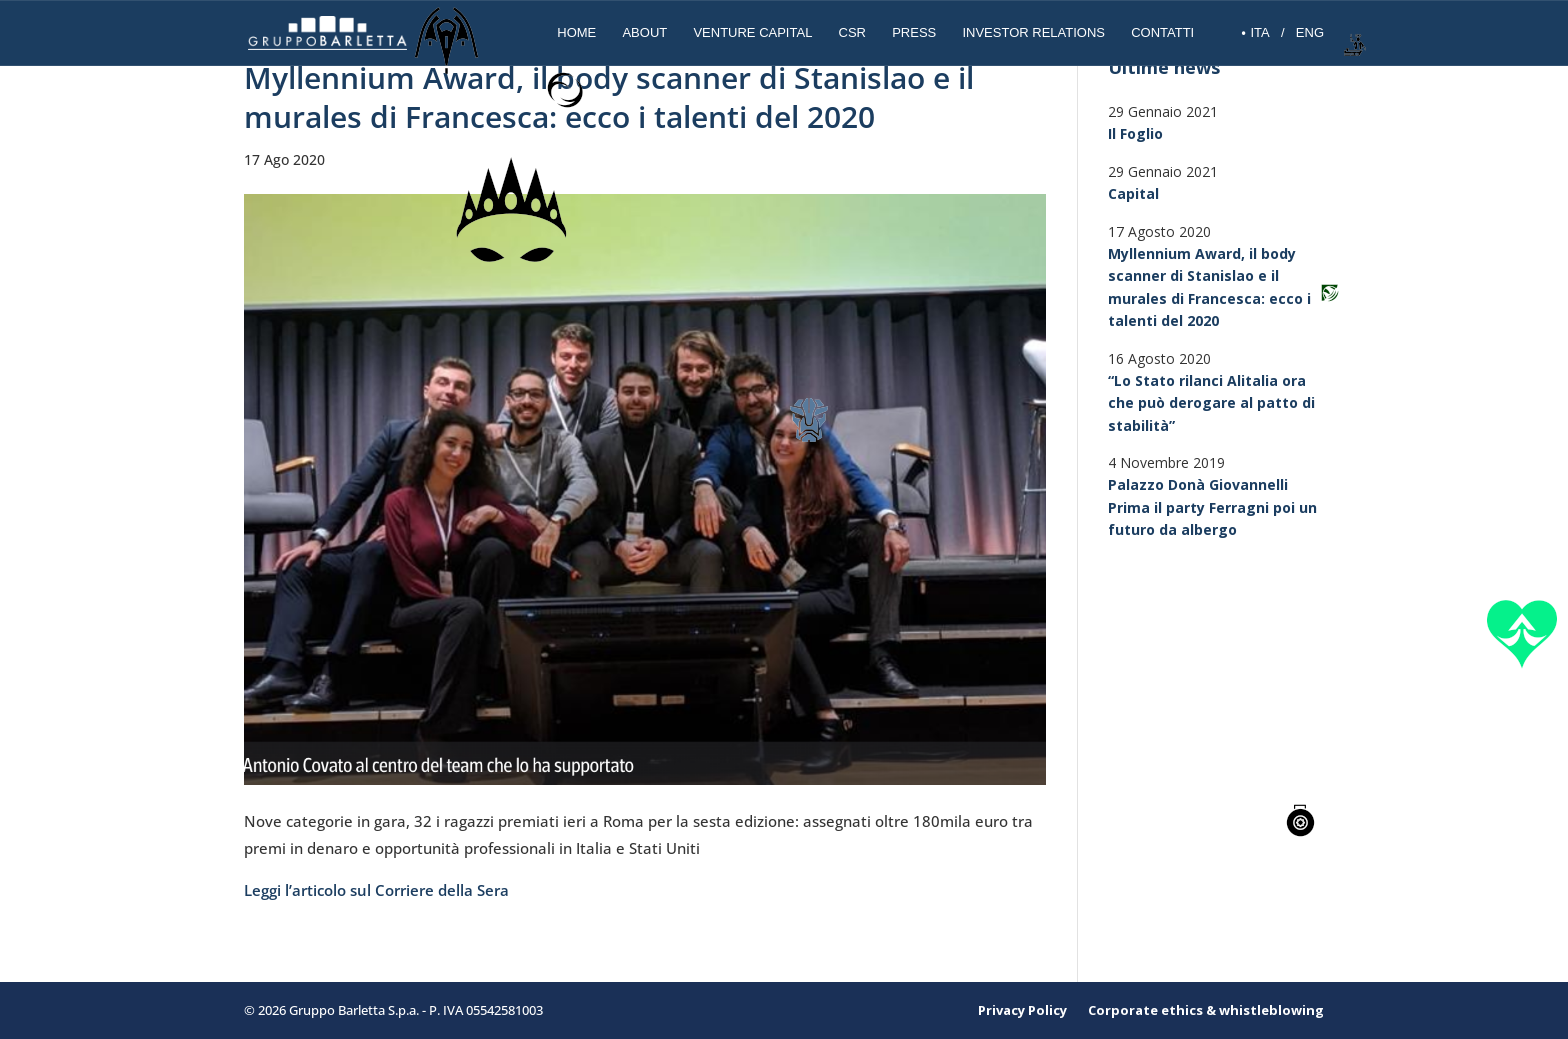 This screenshot has width=1568, height=1039. What do you see at coordinates (809, 420) in the screenshot?
I see `select mech or robot character` at bounding box center [809, 420].